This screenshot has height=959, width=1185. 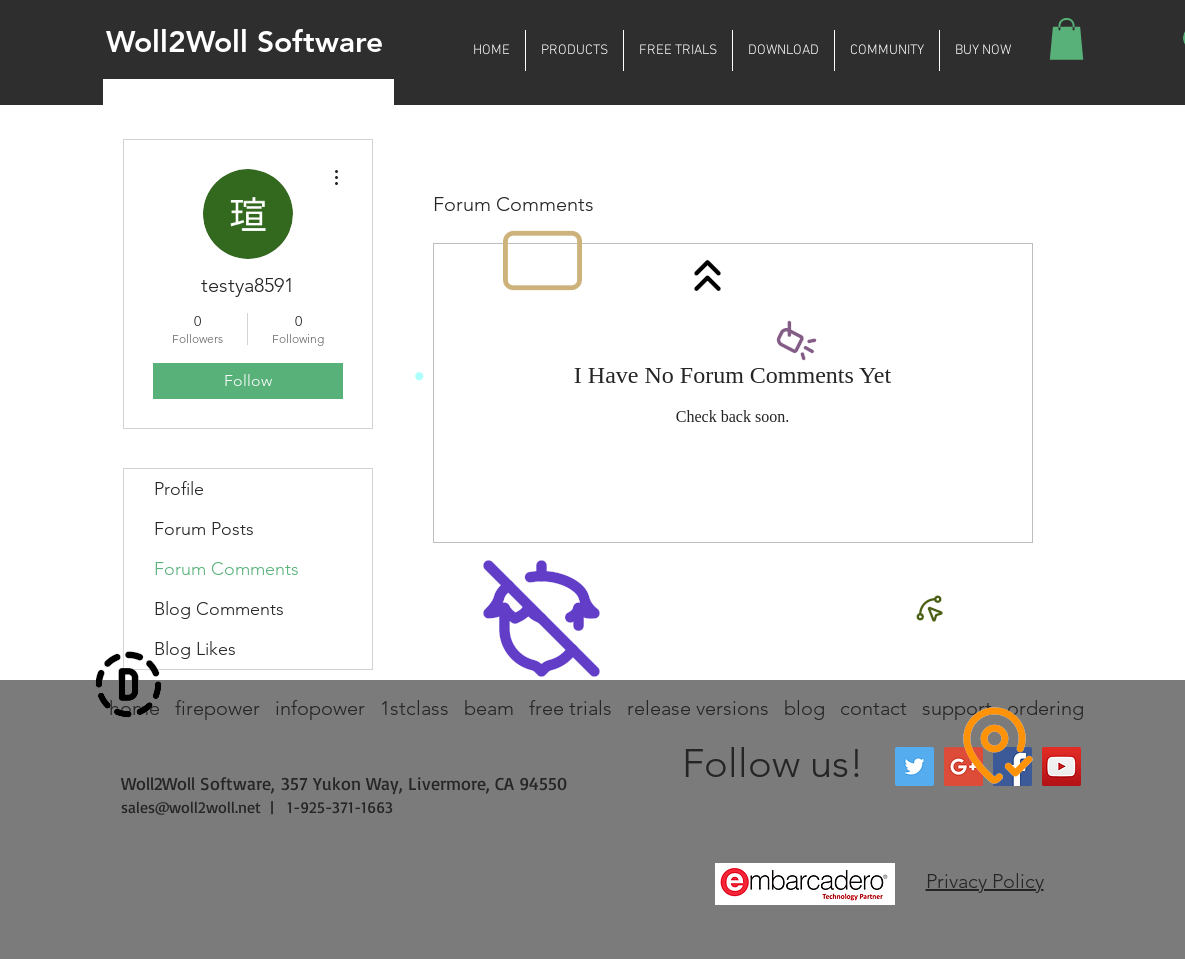 What do you see at coordinates (707, 275) in the screenshot?
I see `scroll to top of page` at bounding box center [707, 275].